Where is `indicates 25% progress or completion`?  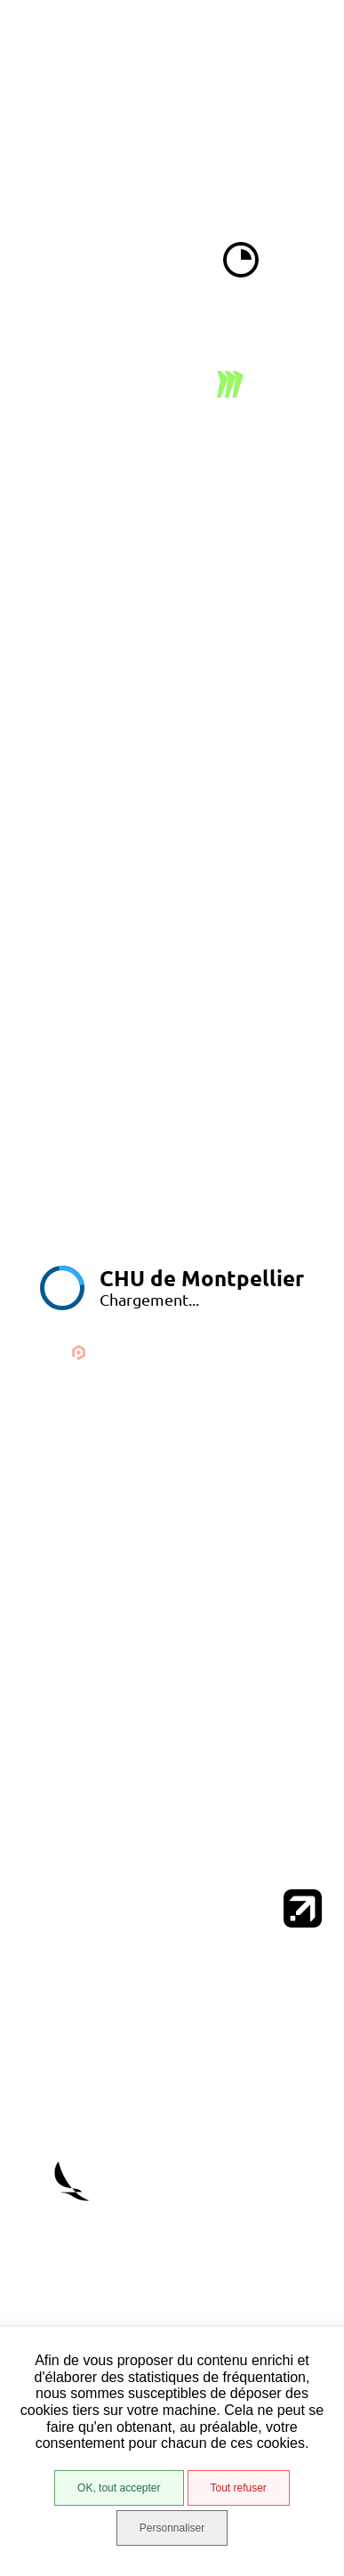
indicates 25% progress or completion is located at coordinates (241, 260).